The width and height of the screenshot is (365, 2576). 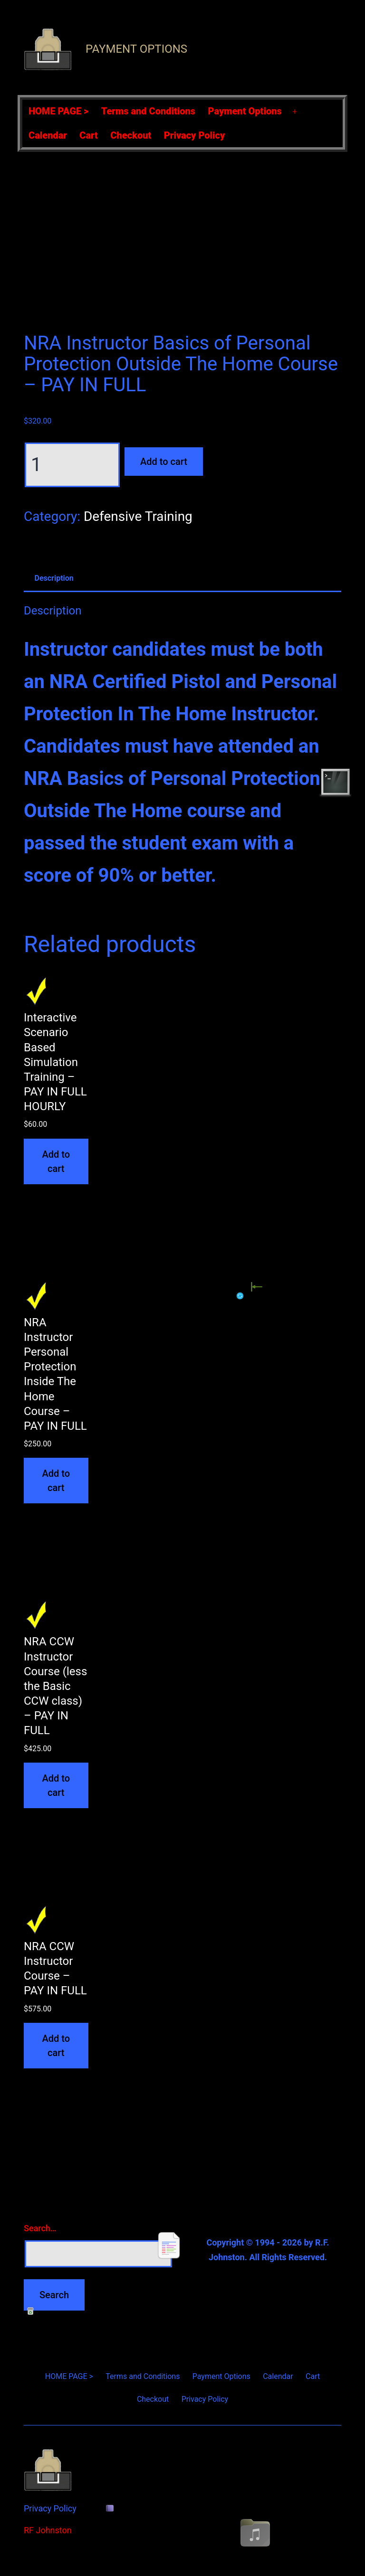 What do you see at coordinates (240, 1296) in the screenshot?
I see `indicates file is syncing with shared folder` at bounding box center [240, 1296].